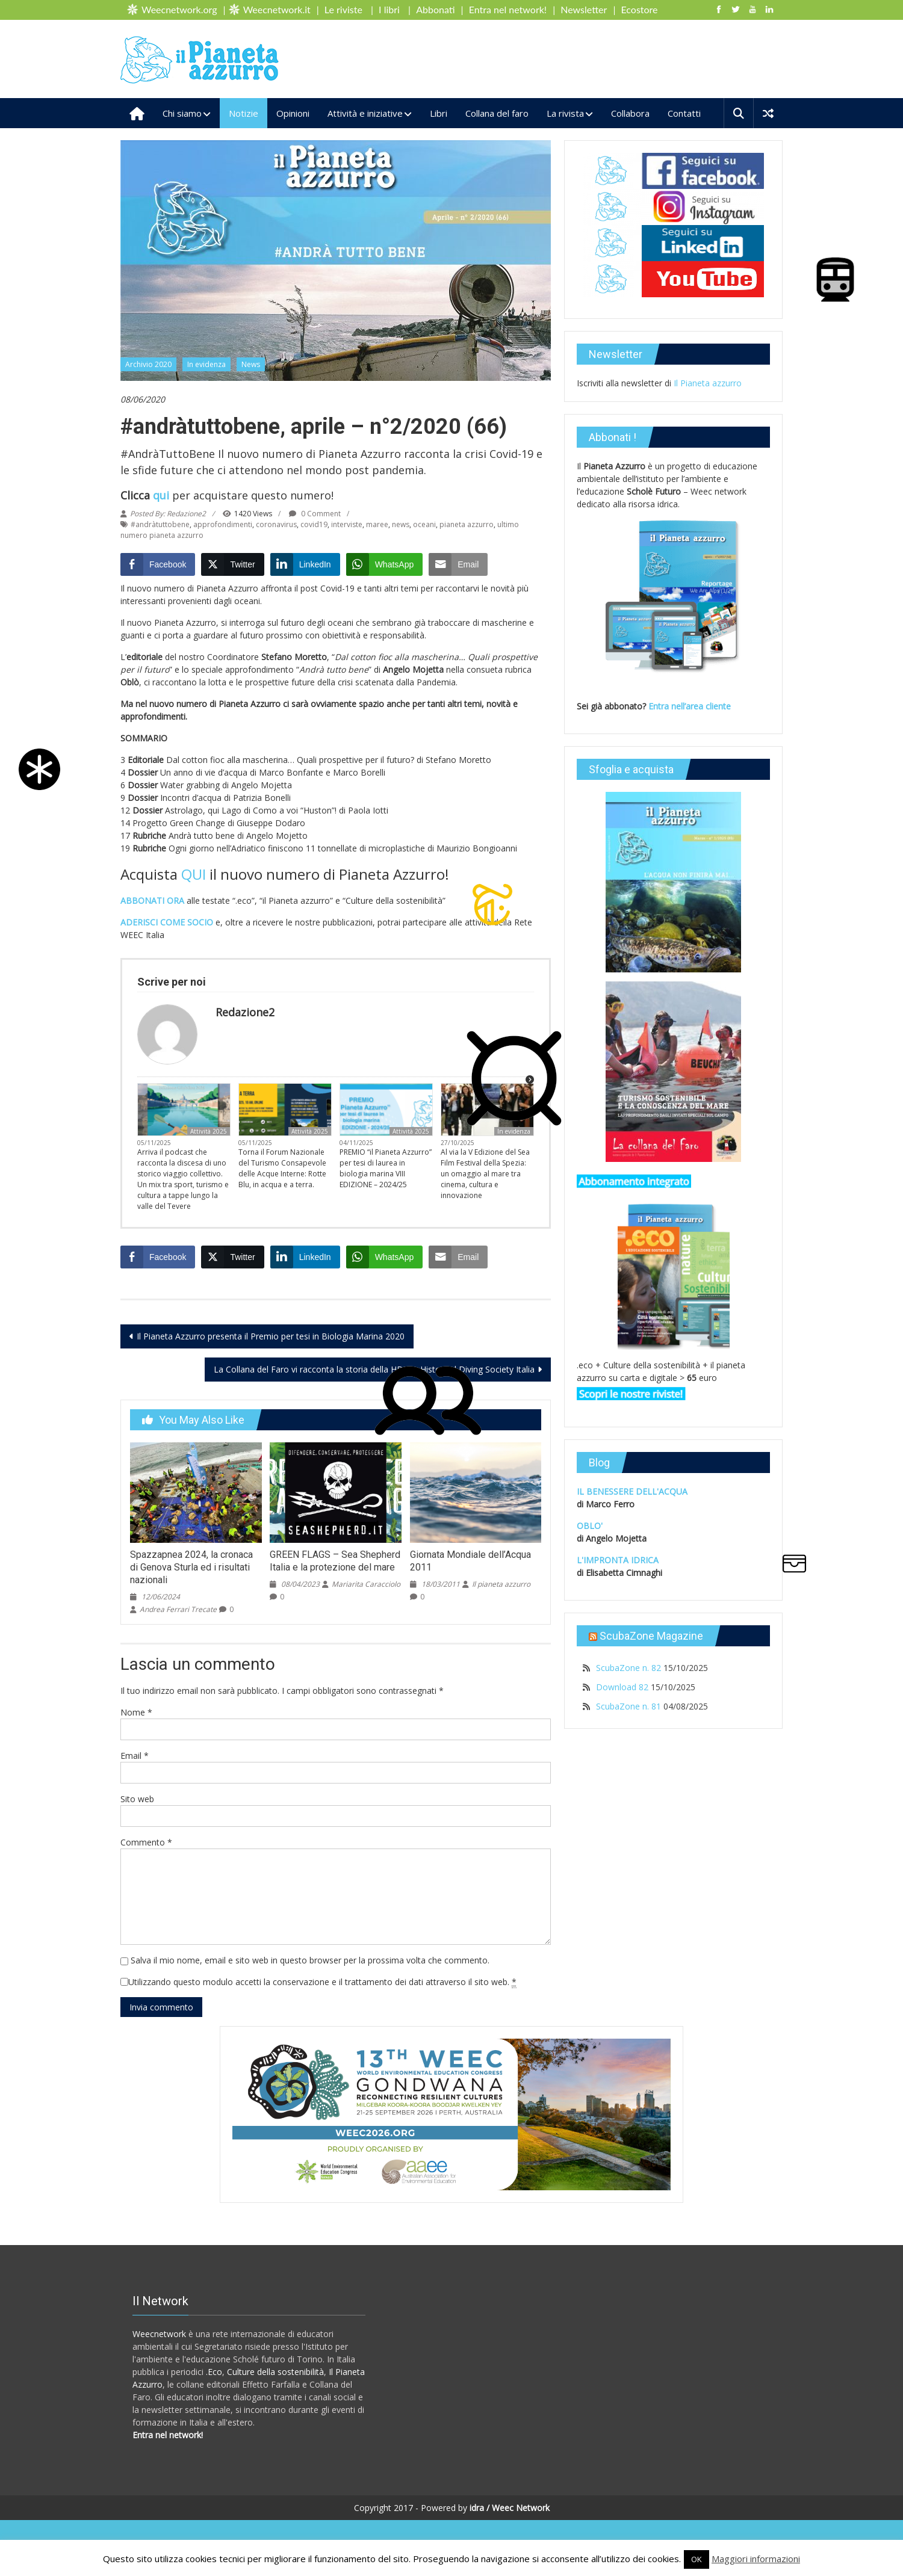  Describe the element at coordinates (39, 769) in the screenshot. I see `indicates a required field in a form` at that location.